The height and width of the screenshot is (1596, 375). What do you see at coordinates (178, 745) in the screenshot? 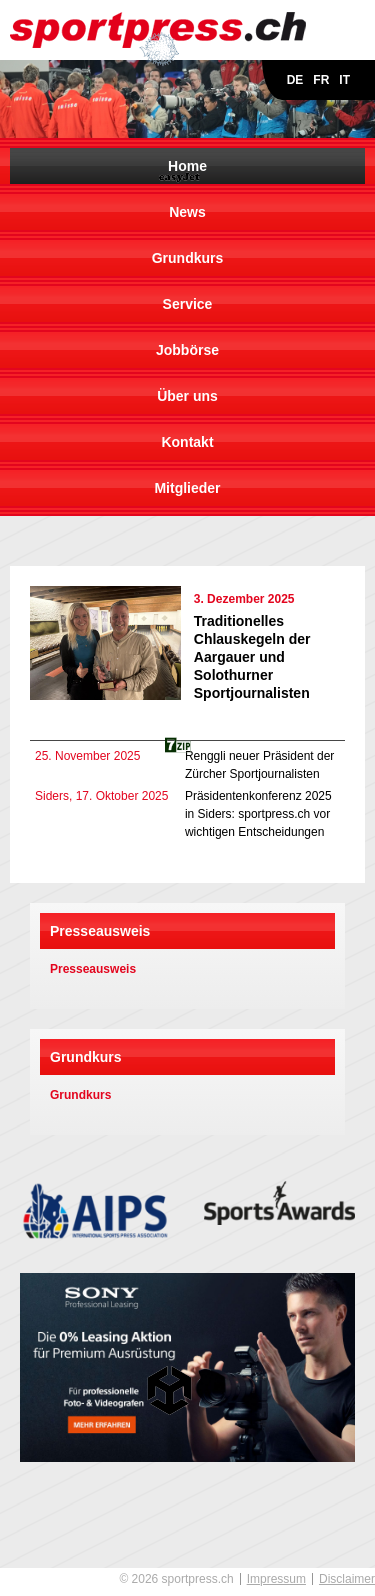
I see `7-Zip file compression software logo` at bounding box center [178, 745].